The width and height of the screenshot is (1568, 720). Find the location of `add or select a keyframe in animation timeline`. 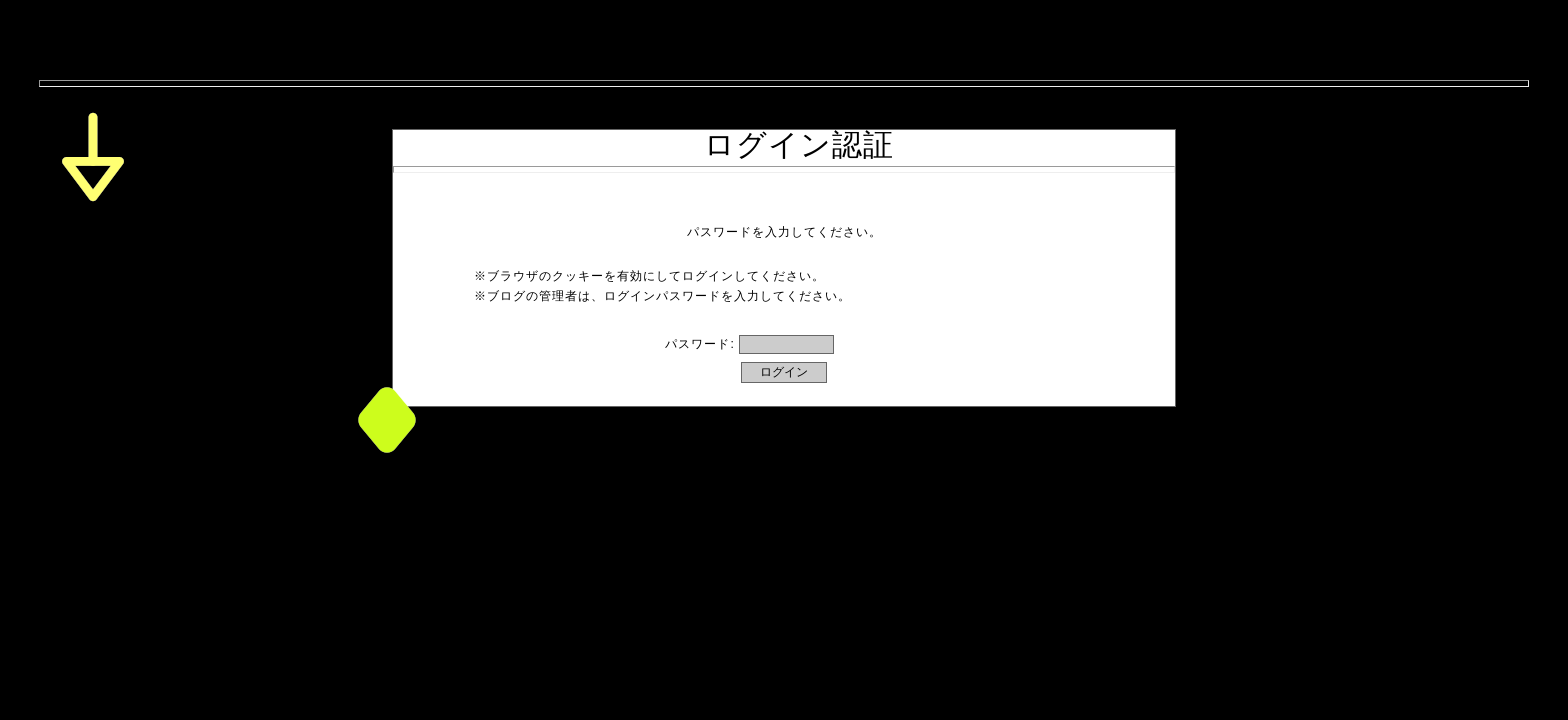

add or select a keyframe in animation timeline is located at coordinates (387, 420).